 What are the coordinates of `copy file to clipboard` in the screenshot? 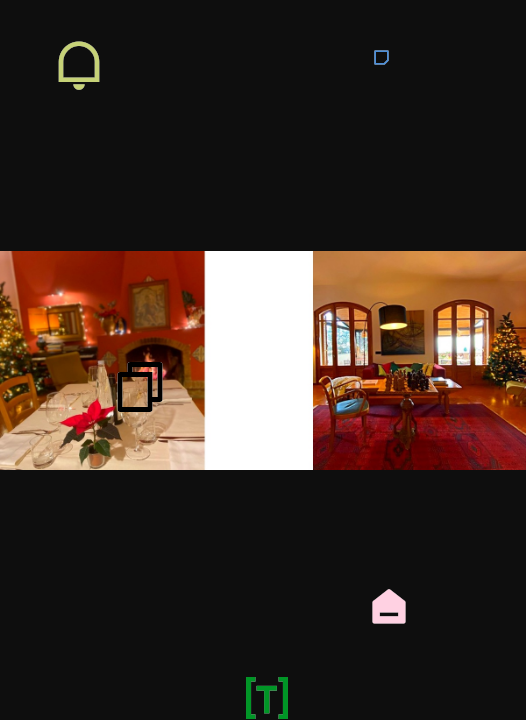 It's located at (140, 387).